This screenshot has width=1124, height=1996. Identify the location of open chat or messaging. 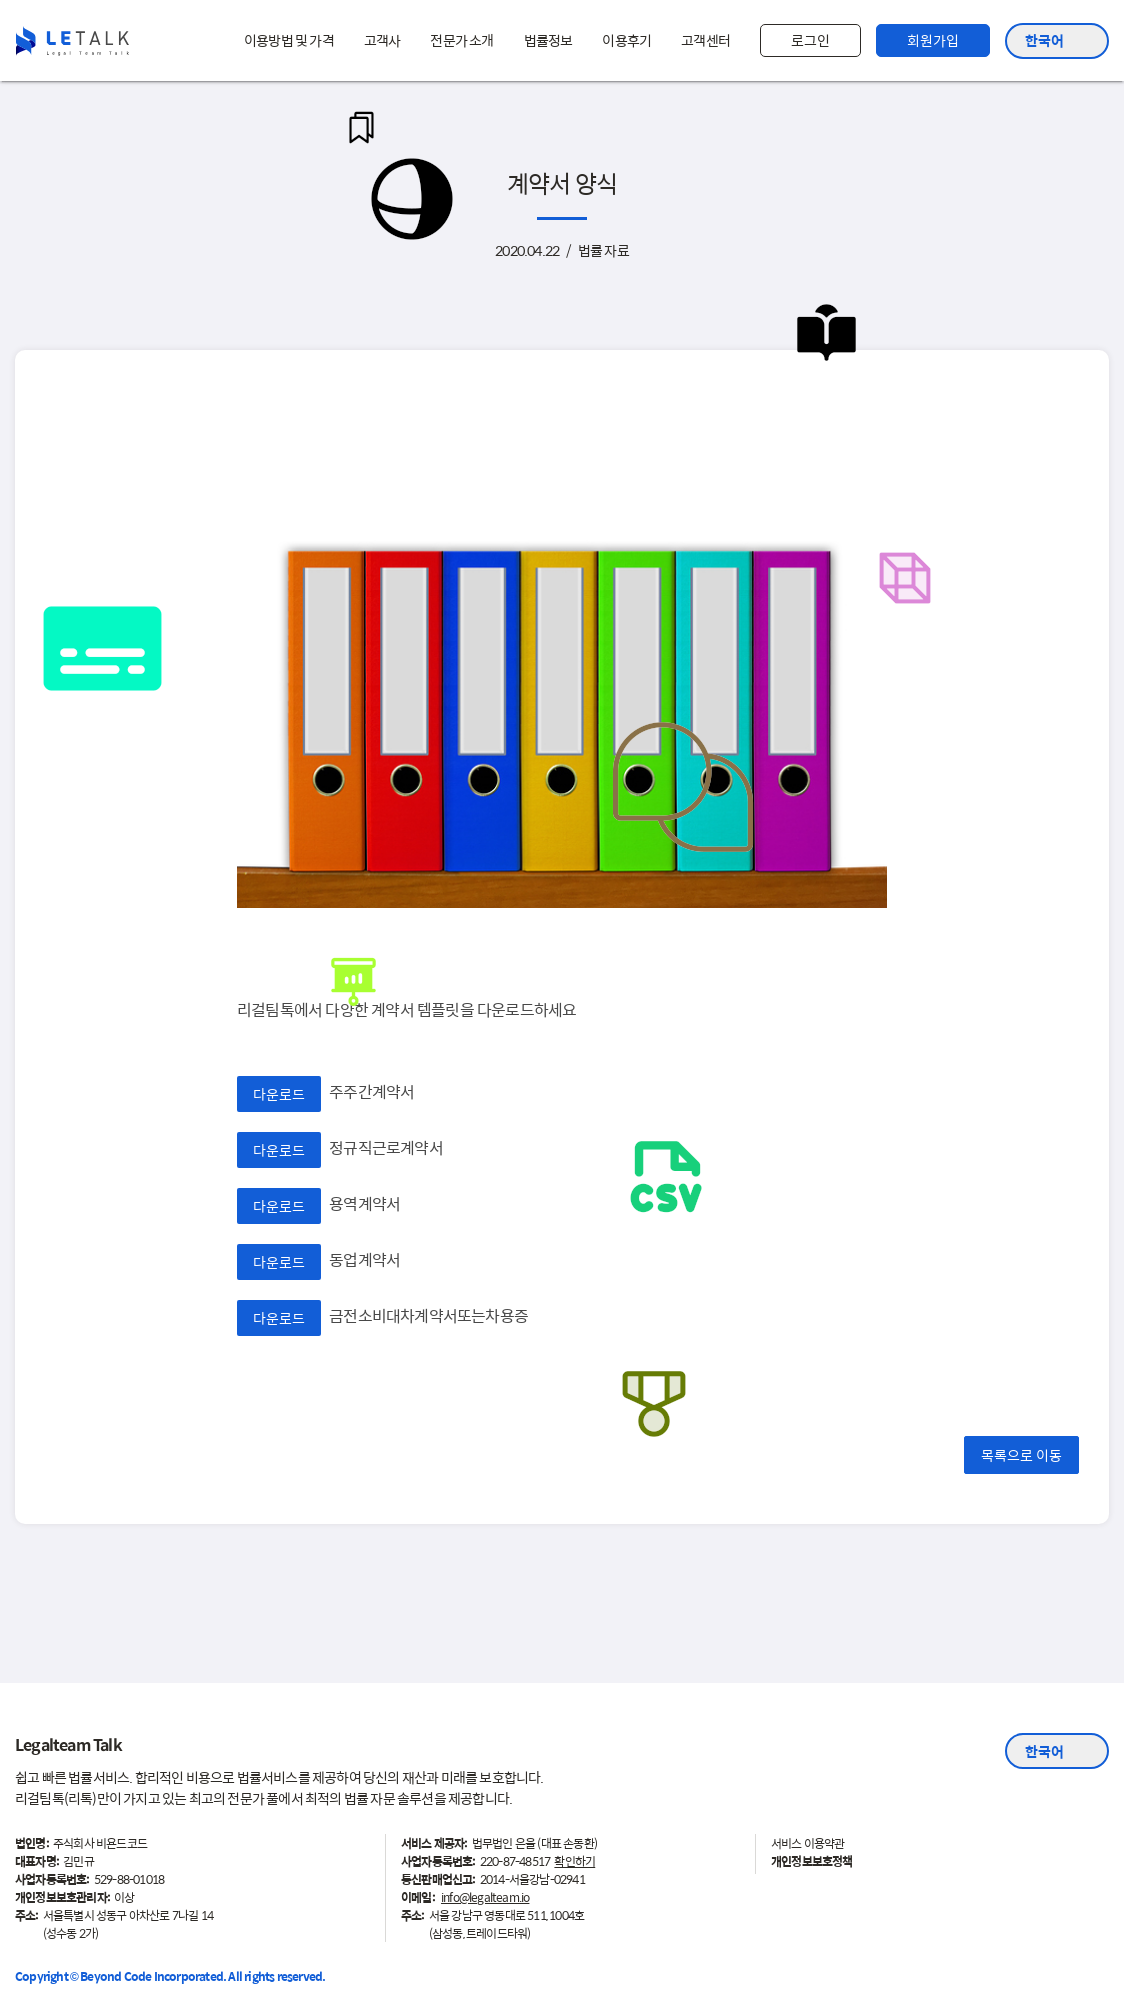
(683, 787).